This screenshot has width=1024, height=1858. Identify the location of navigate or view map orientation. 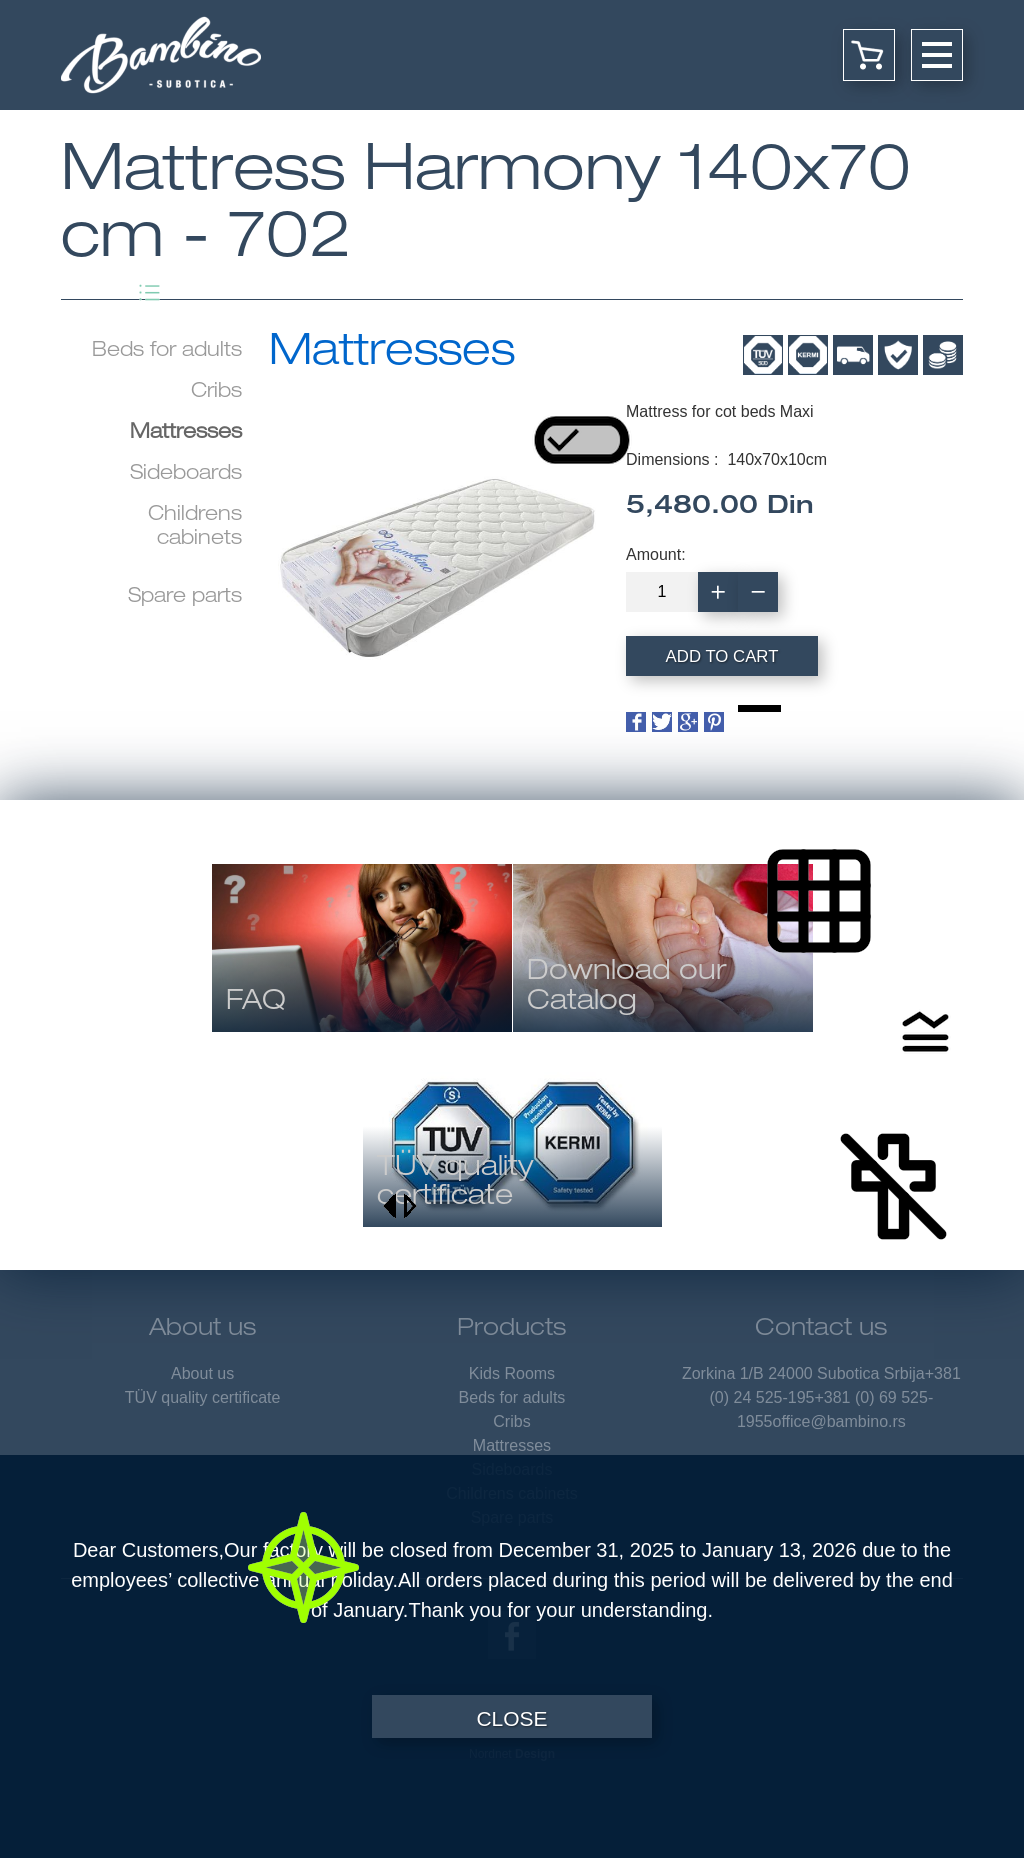
(303, 1567).